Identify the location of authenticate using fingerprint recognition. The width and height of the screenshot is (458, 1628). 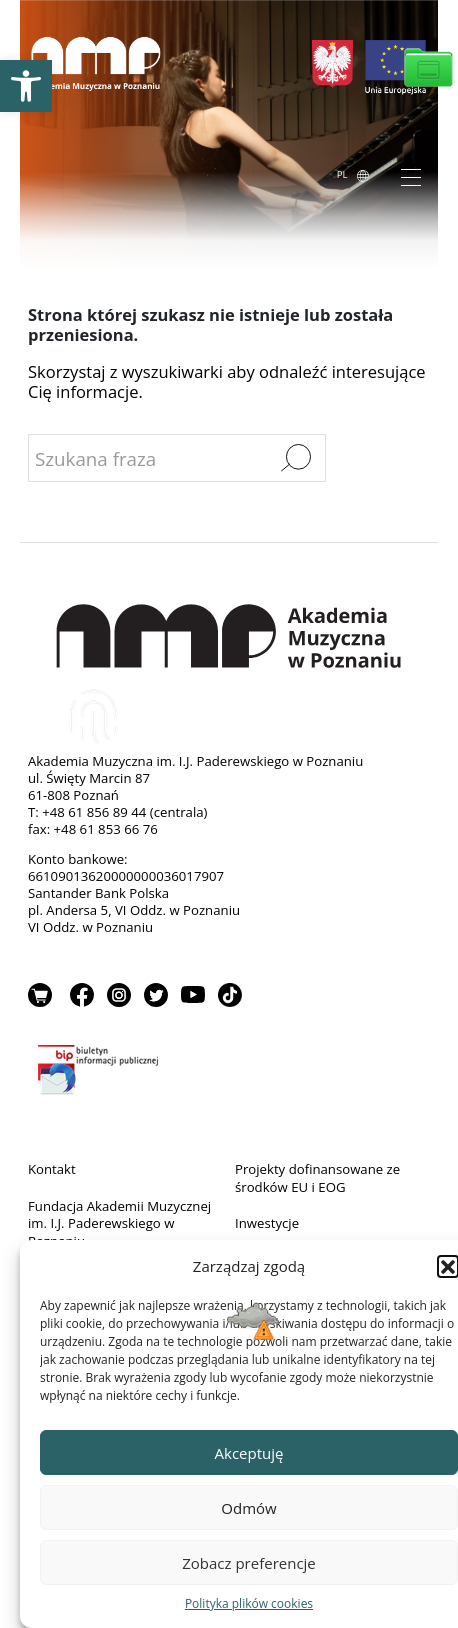
(93, 716).